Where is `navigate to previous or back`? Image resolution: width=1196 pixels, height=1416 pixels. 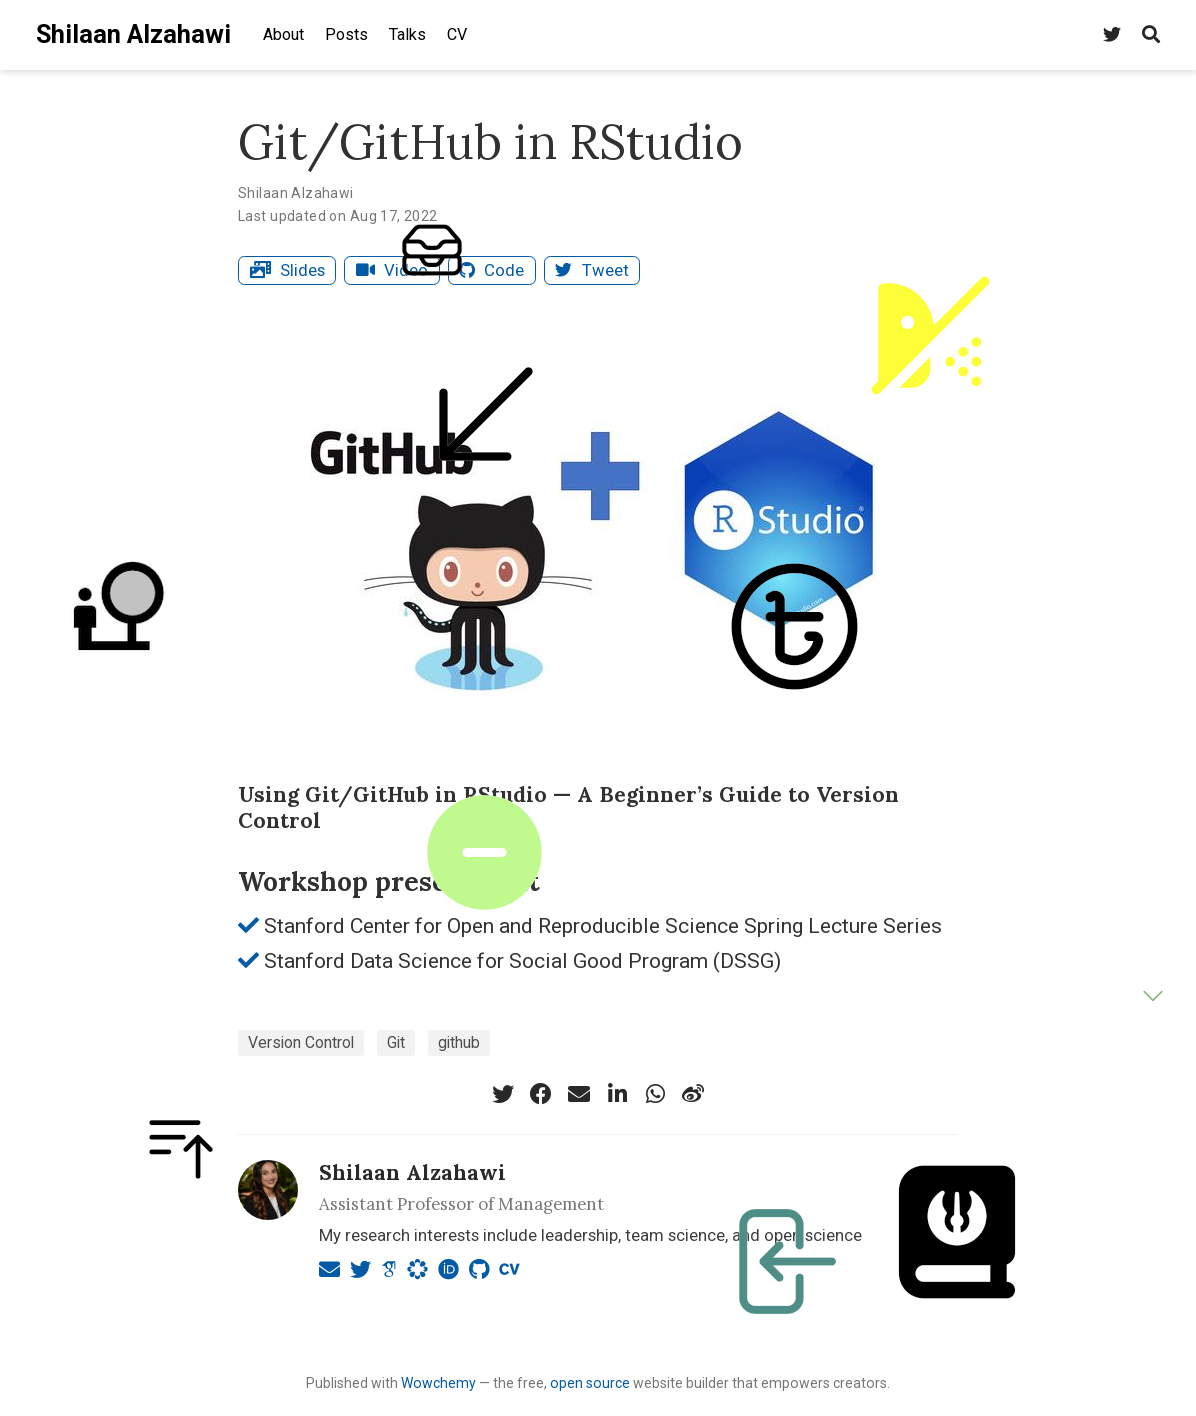
navigate to previous or back is located at coordinates (486, 414).